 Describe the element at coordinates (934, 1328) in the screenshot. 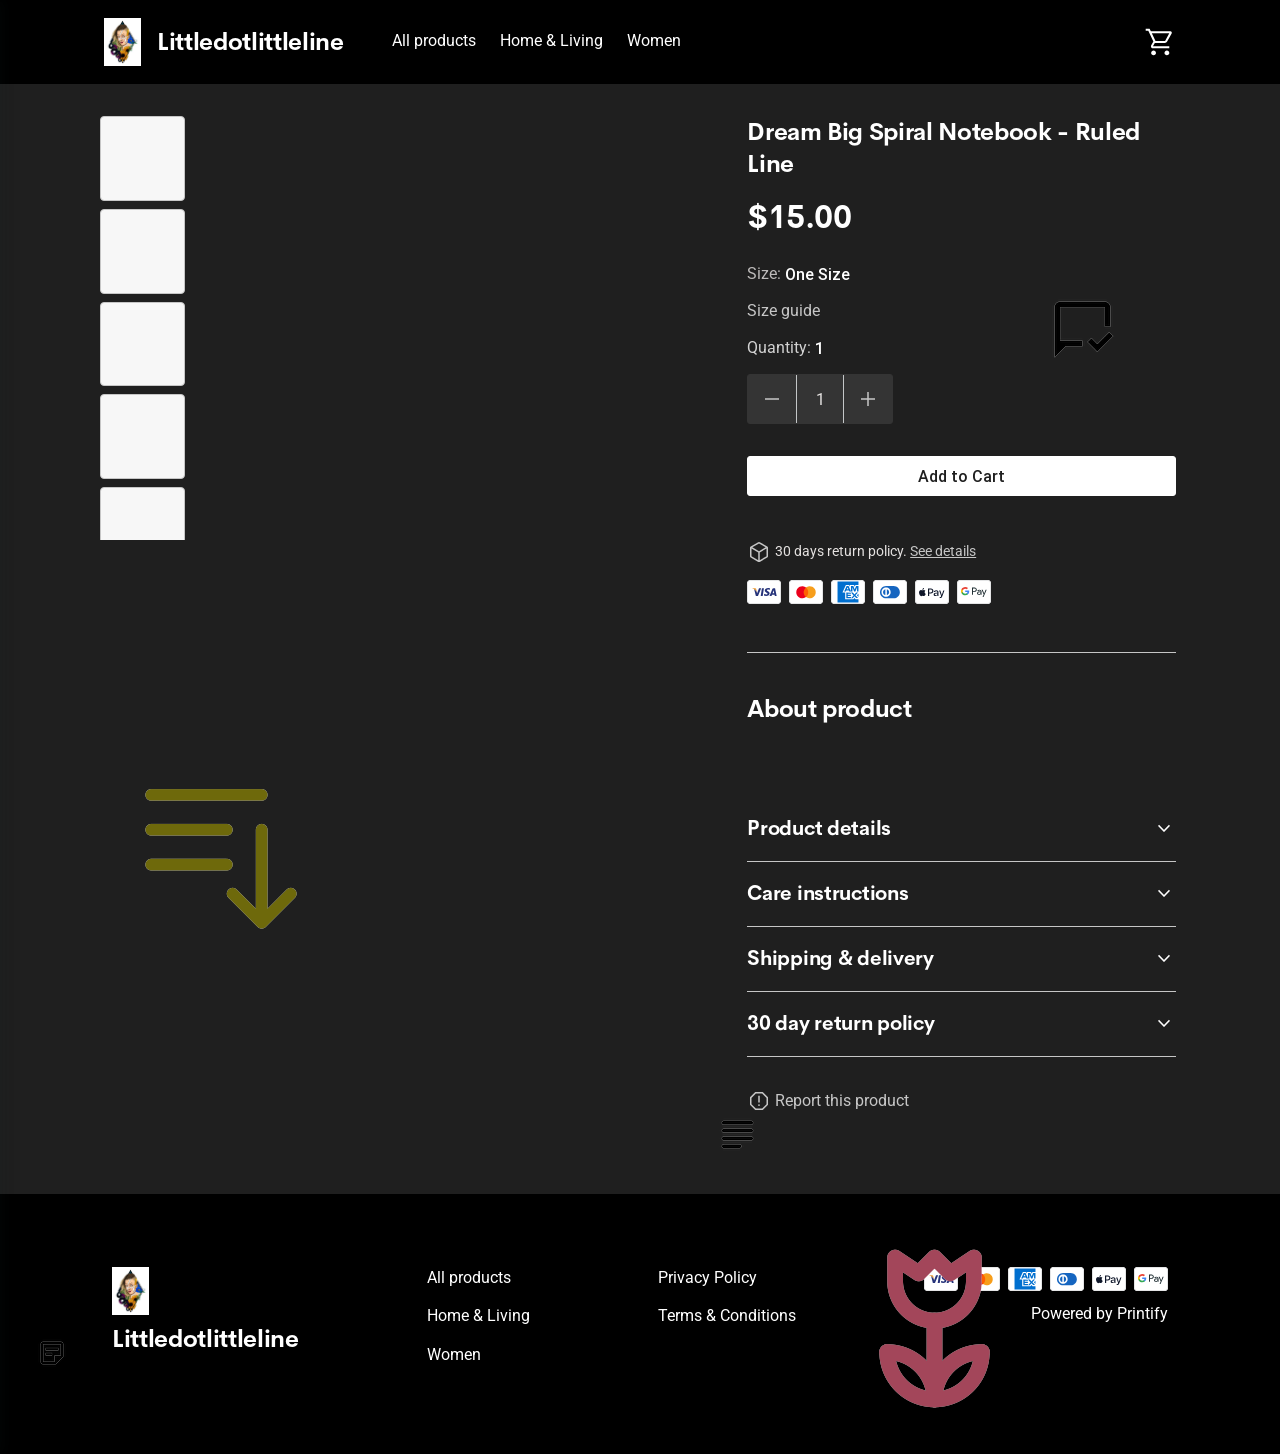

I see `enable macro or close-up photography mode` at that location.